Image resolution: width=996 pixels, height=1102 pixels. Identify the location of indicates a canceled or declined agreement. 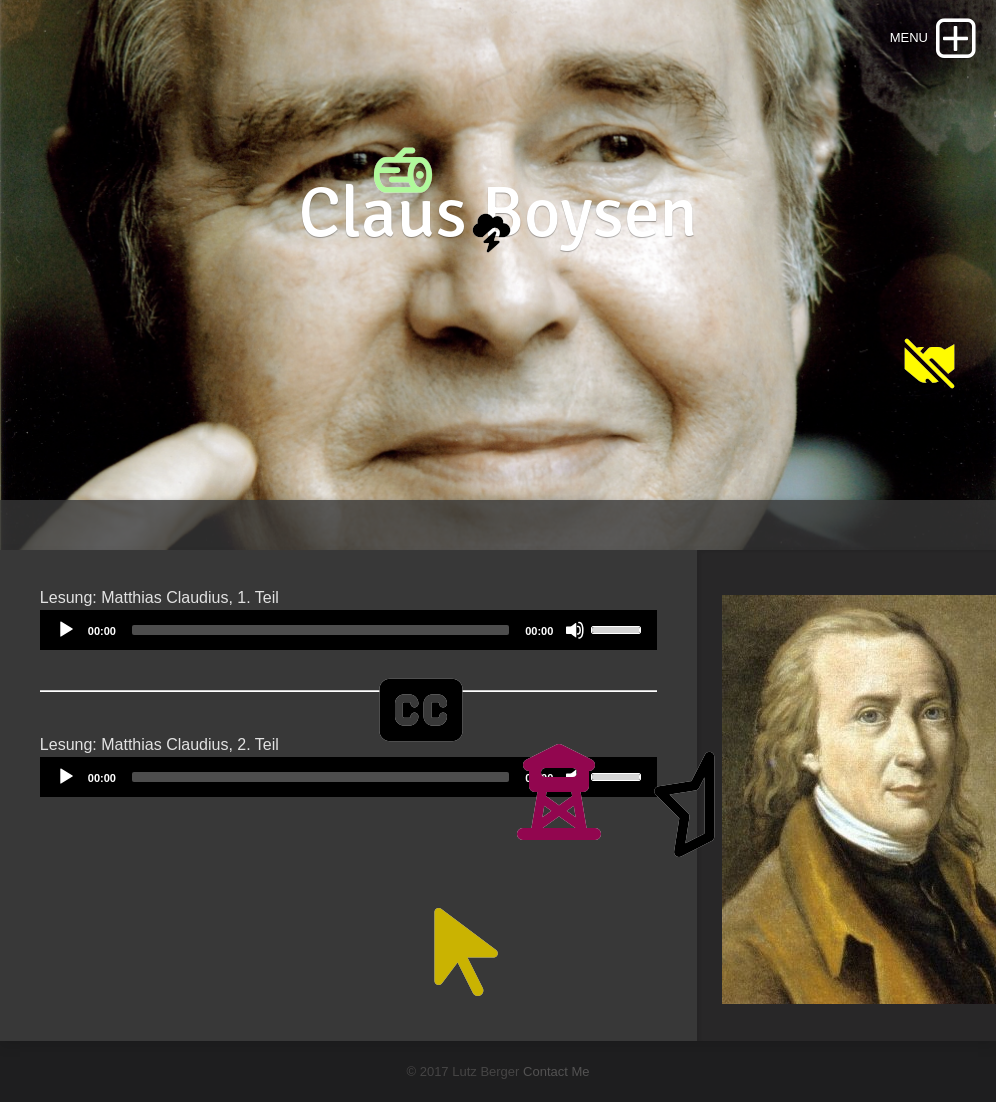
(929, 363).